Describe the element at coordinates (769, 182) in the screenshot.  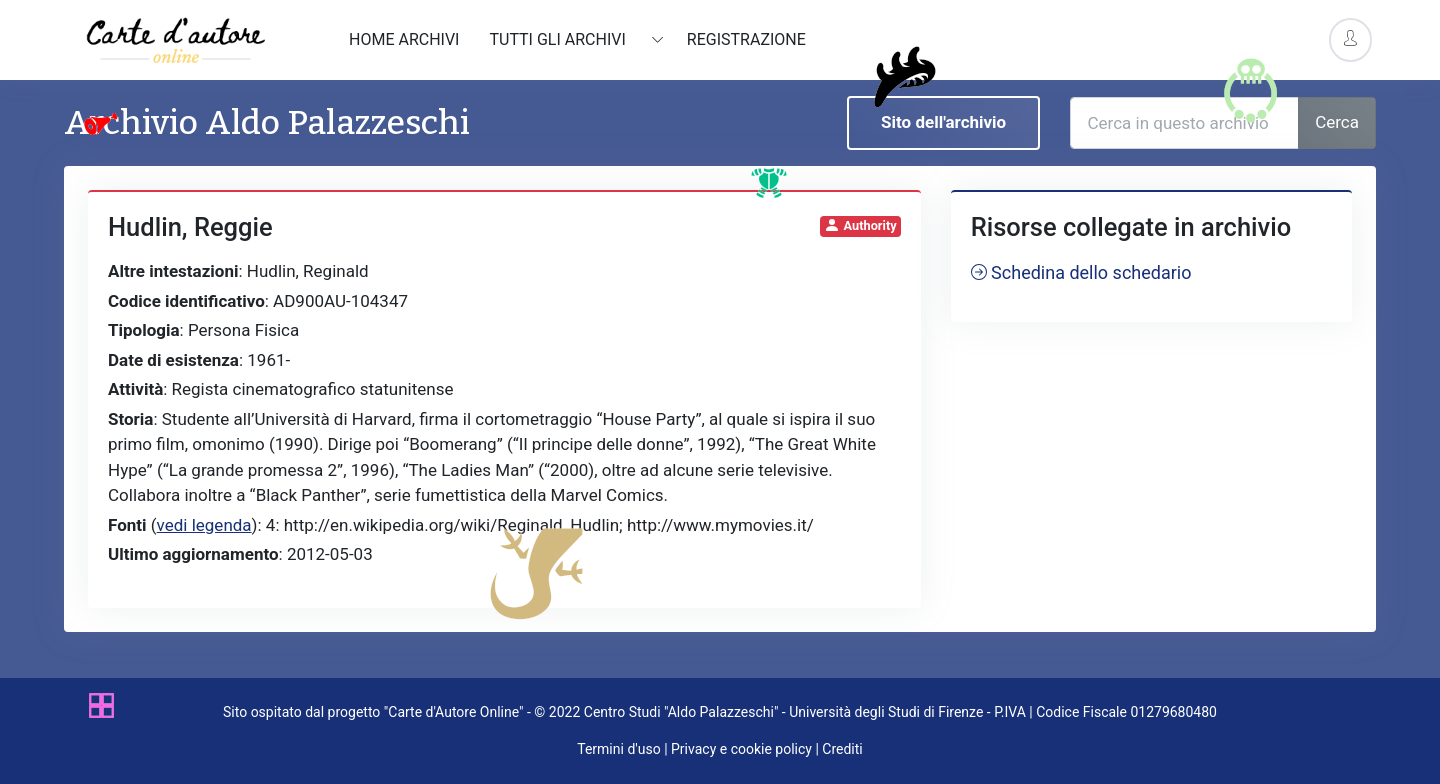
I see `equip armor or defensive gear` at that location.